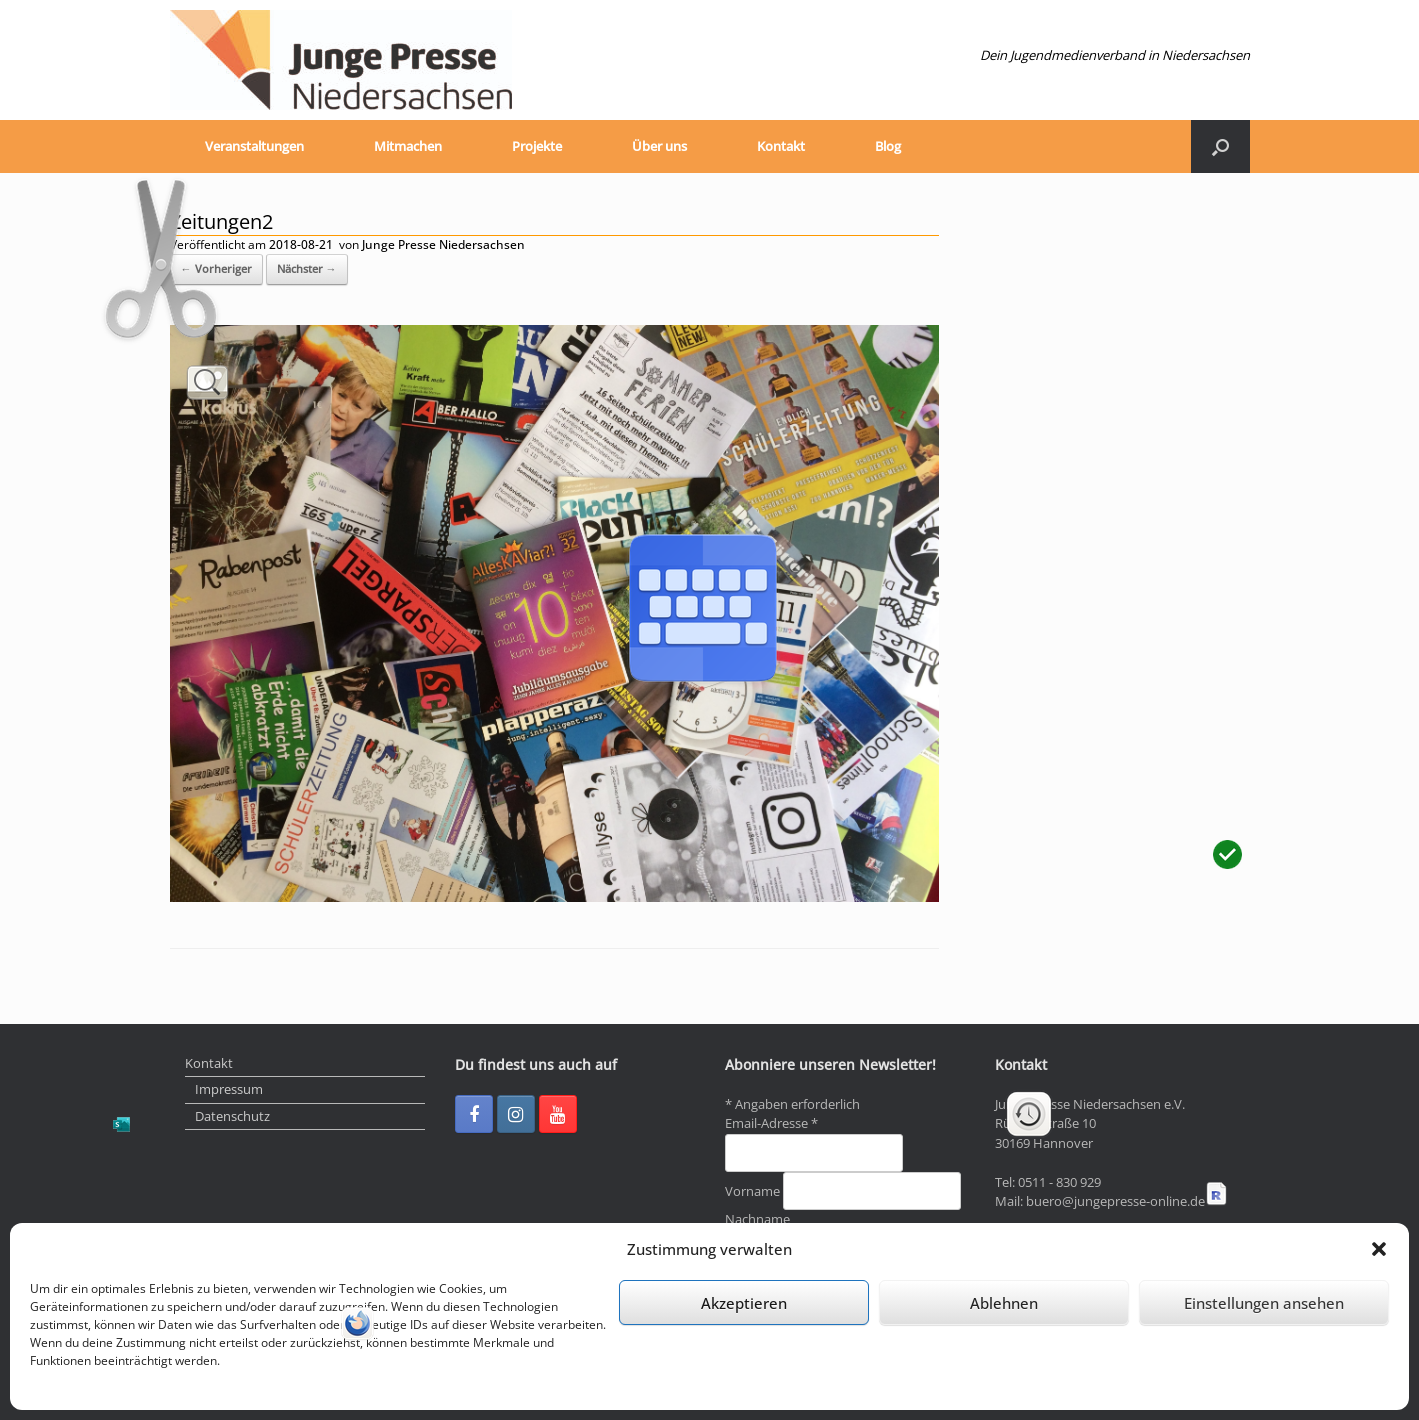  I want to click on confirm or apply changes, so click(1227, 854).